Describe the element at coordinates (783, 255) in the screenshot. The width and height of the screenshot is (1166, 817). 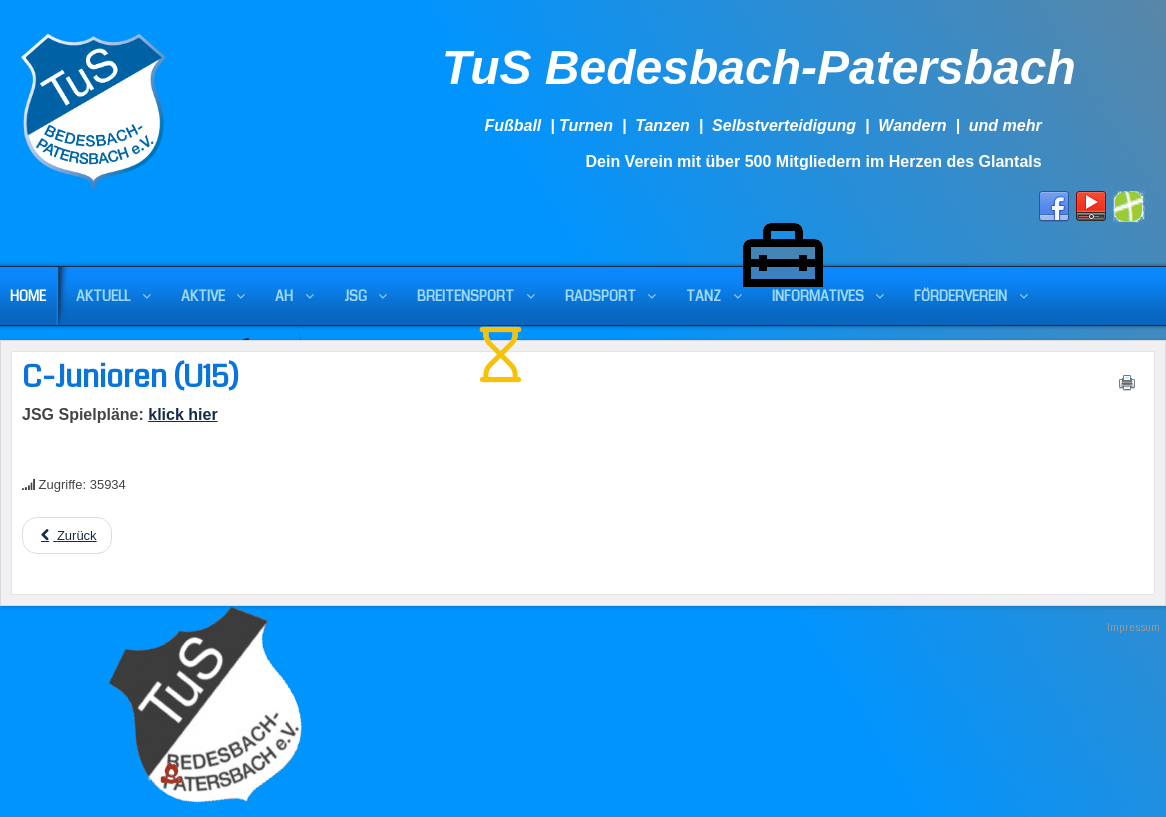
I see `access home repair services` at that location.